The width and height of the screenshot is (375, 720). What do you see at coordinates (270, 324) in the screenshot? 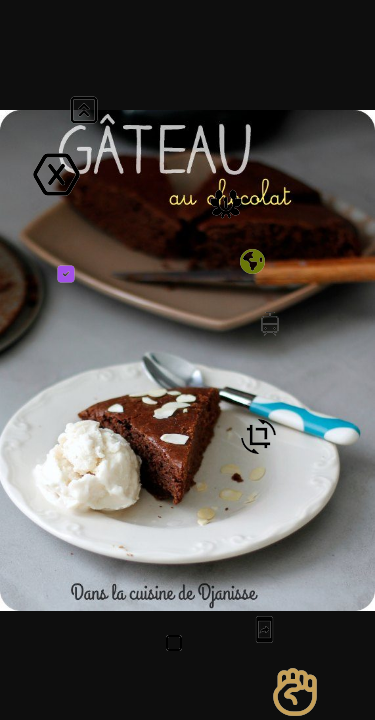
I see `access public transit or tram routes` at bounding box center [270, 324].